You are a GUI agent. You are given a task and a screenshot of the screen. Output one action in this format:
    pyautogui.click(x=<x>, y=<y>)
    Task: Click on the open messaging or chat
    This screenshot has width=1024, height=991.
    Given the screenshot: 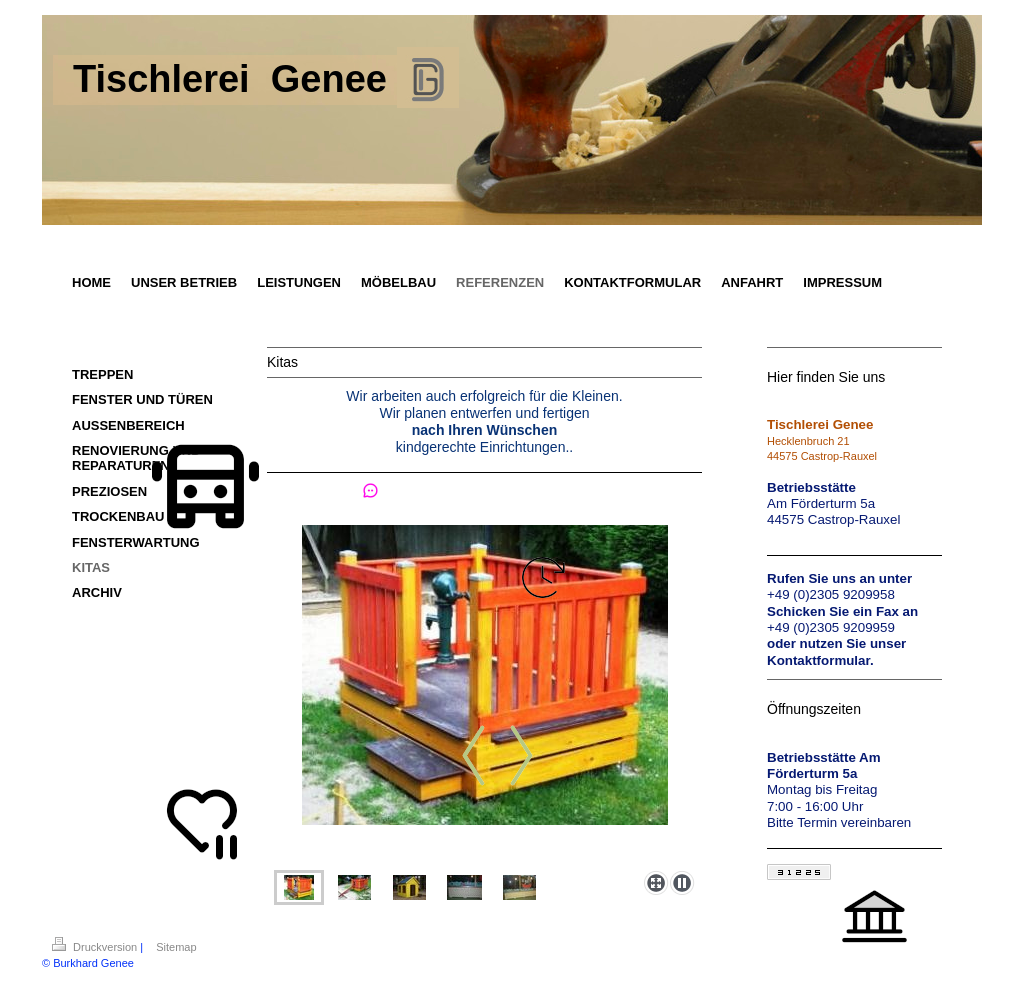 What is the action you would take?
    pyautogui.click(x=370, y=490)
    